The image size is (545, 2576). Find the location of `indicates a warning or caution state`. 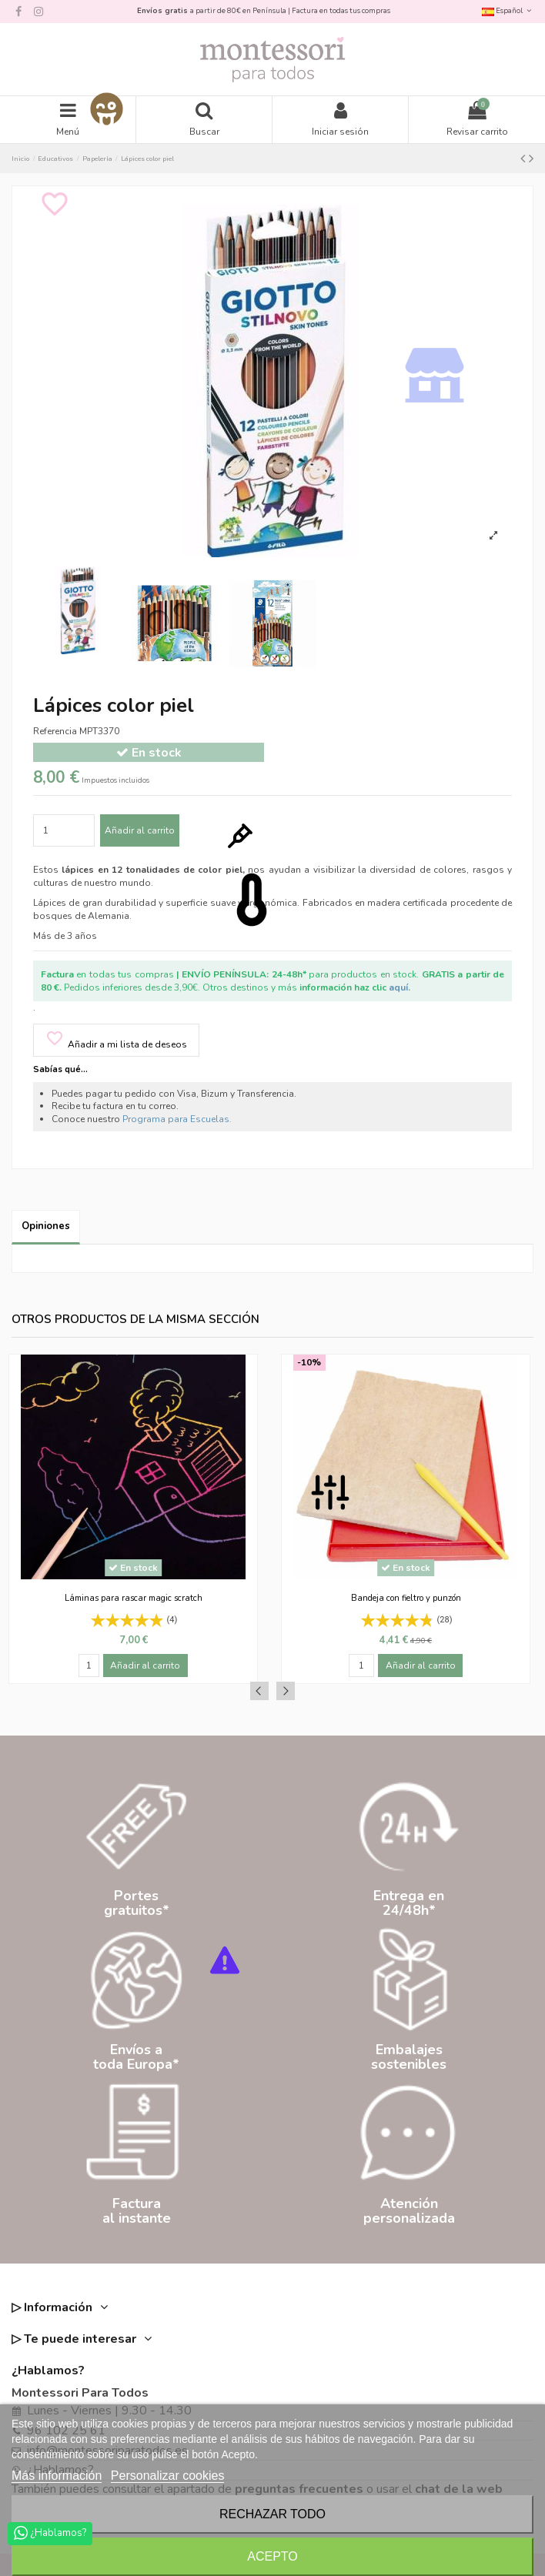

indicates a warning or caution state is located at coordinates (225, 1961).